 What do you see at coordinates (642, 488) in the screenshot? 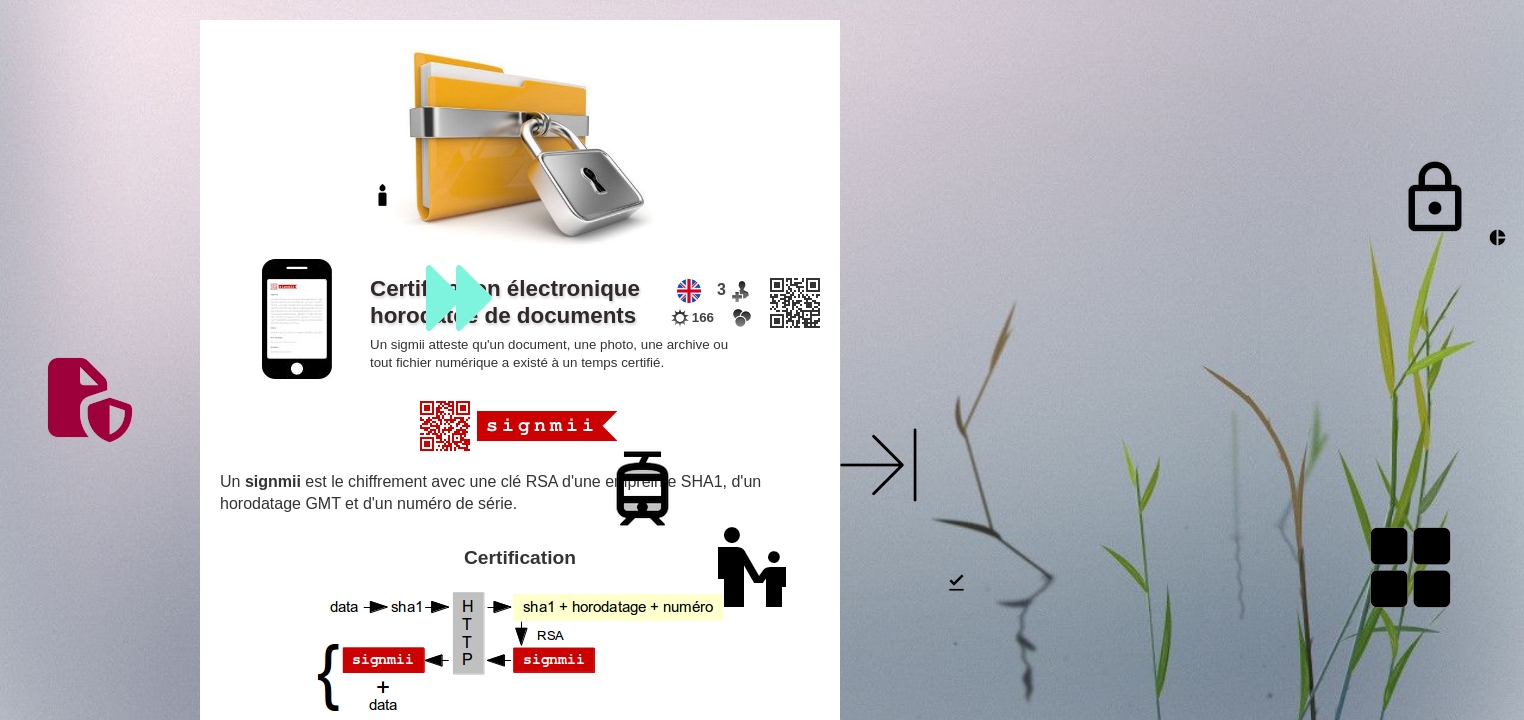
I see `view tram or light rail transit options` at bounding box center [642, 488].